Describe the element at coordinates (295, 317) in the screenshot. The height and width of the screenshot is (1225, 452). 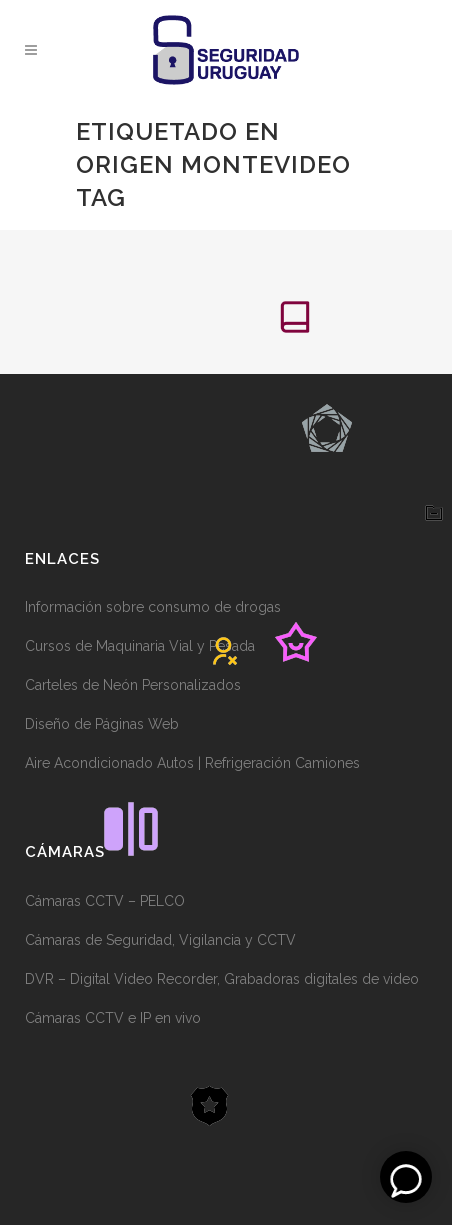
I see `open your library or reading list` at that location.